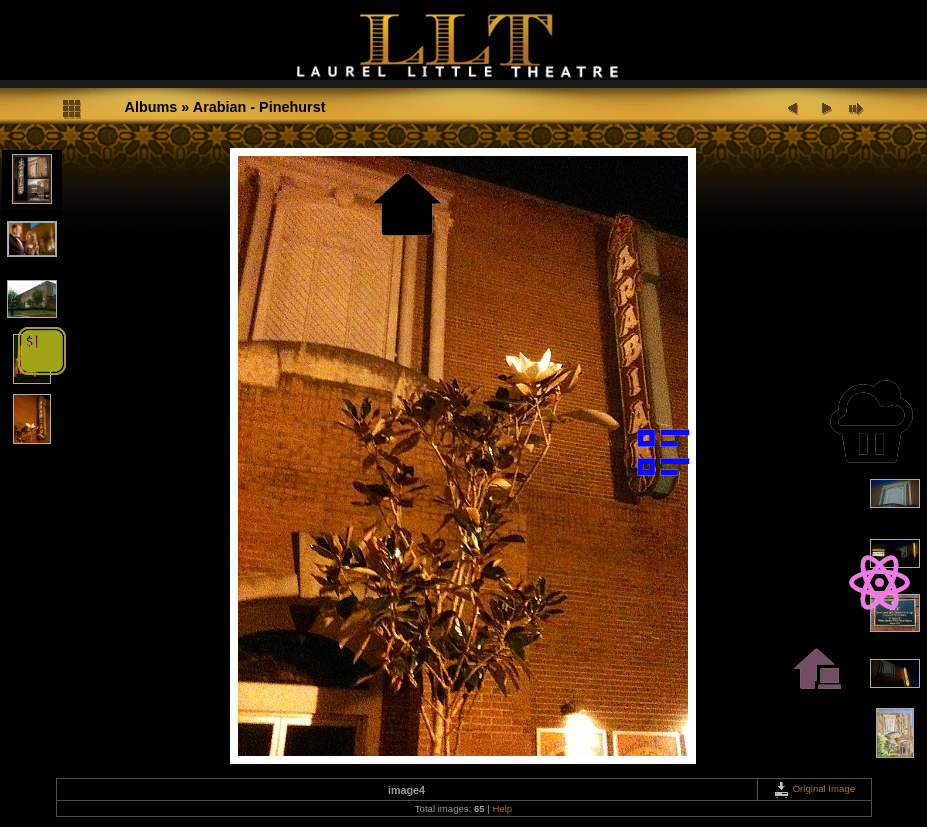  Describe the element at coordinates (816, 670) in the screenshot. I see `access home office or remote work settings` at that location.